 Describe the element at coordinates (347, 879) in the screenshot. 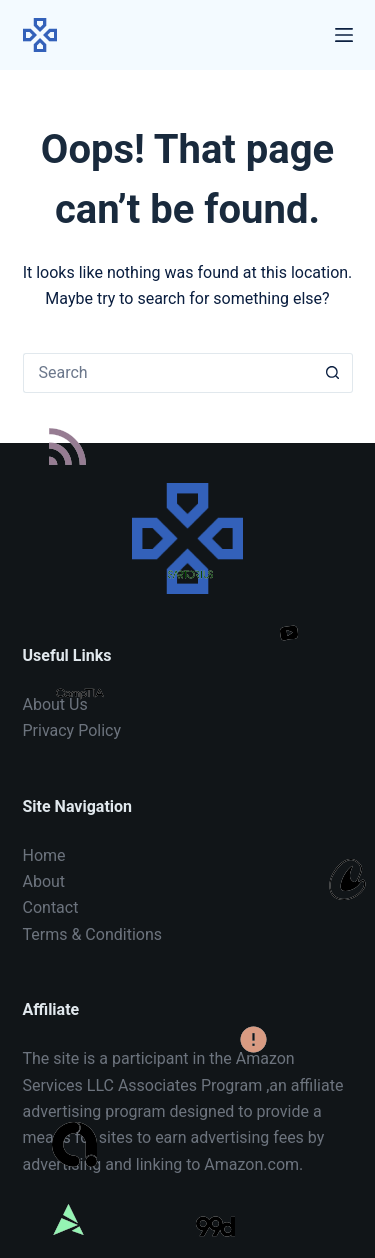

I see `crewai logo` at that location.